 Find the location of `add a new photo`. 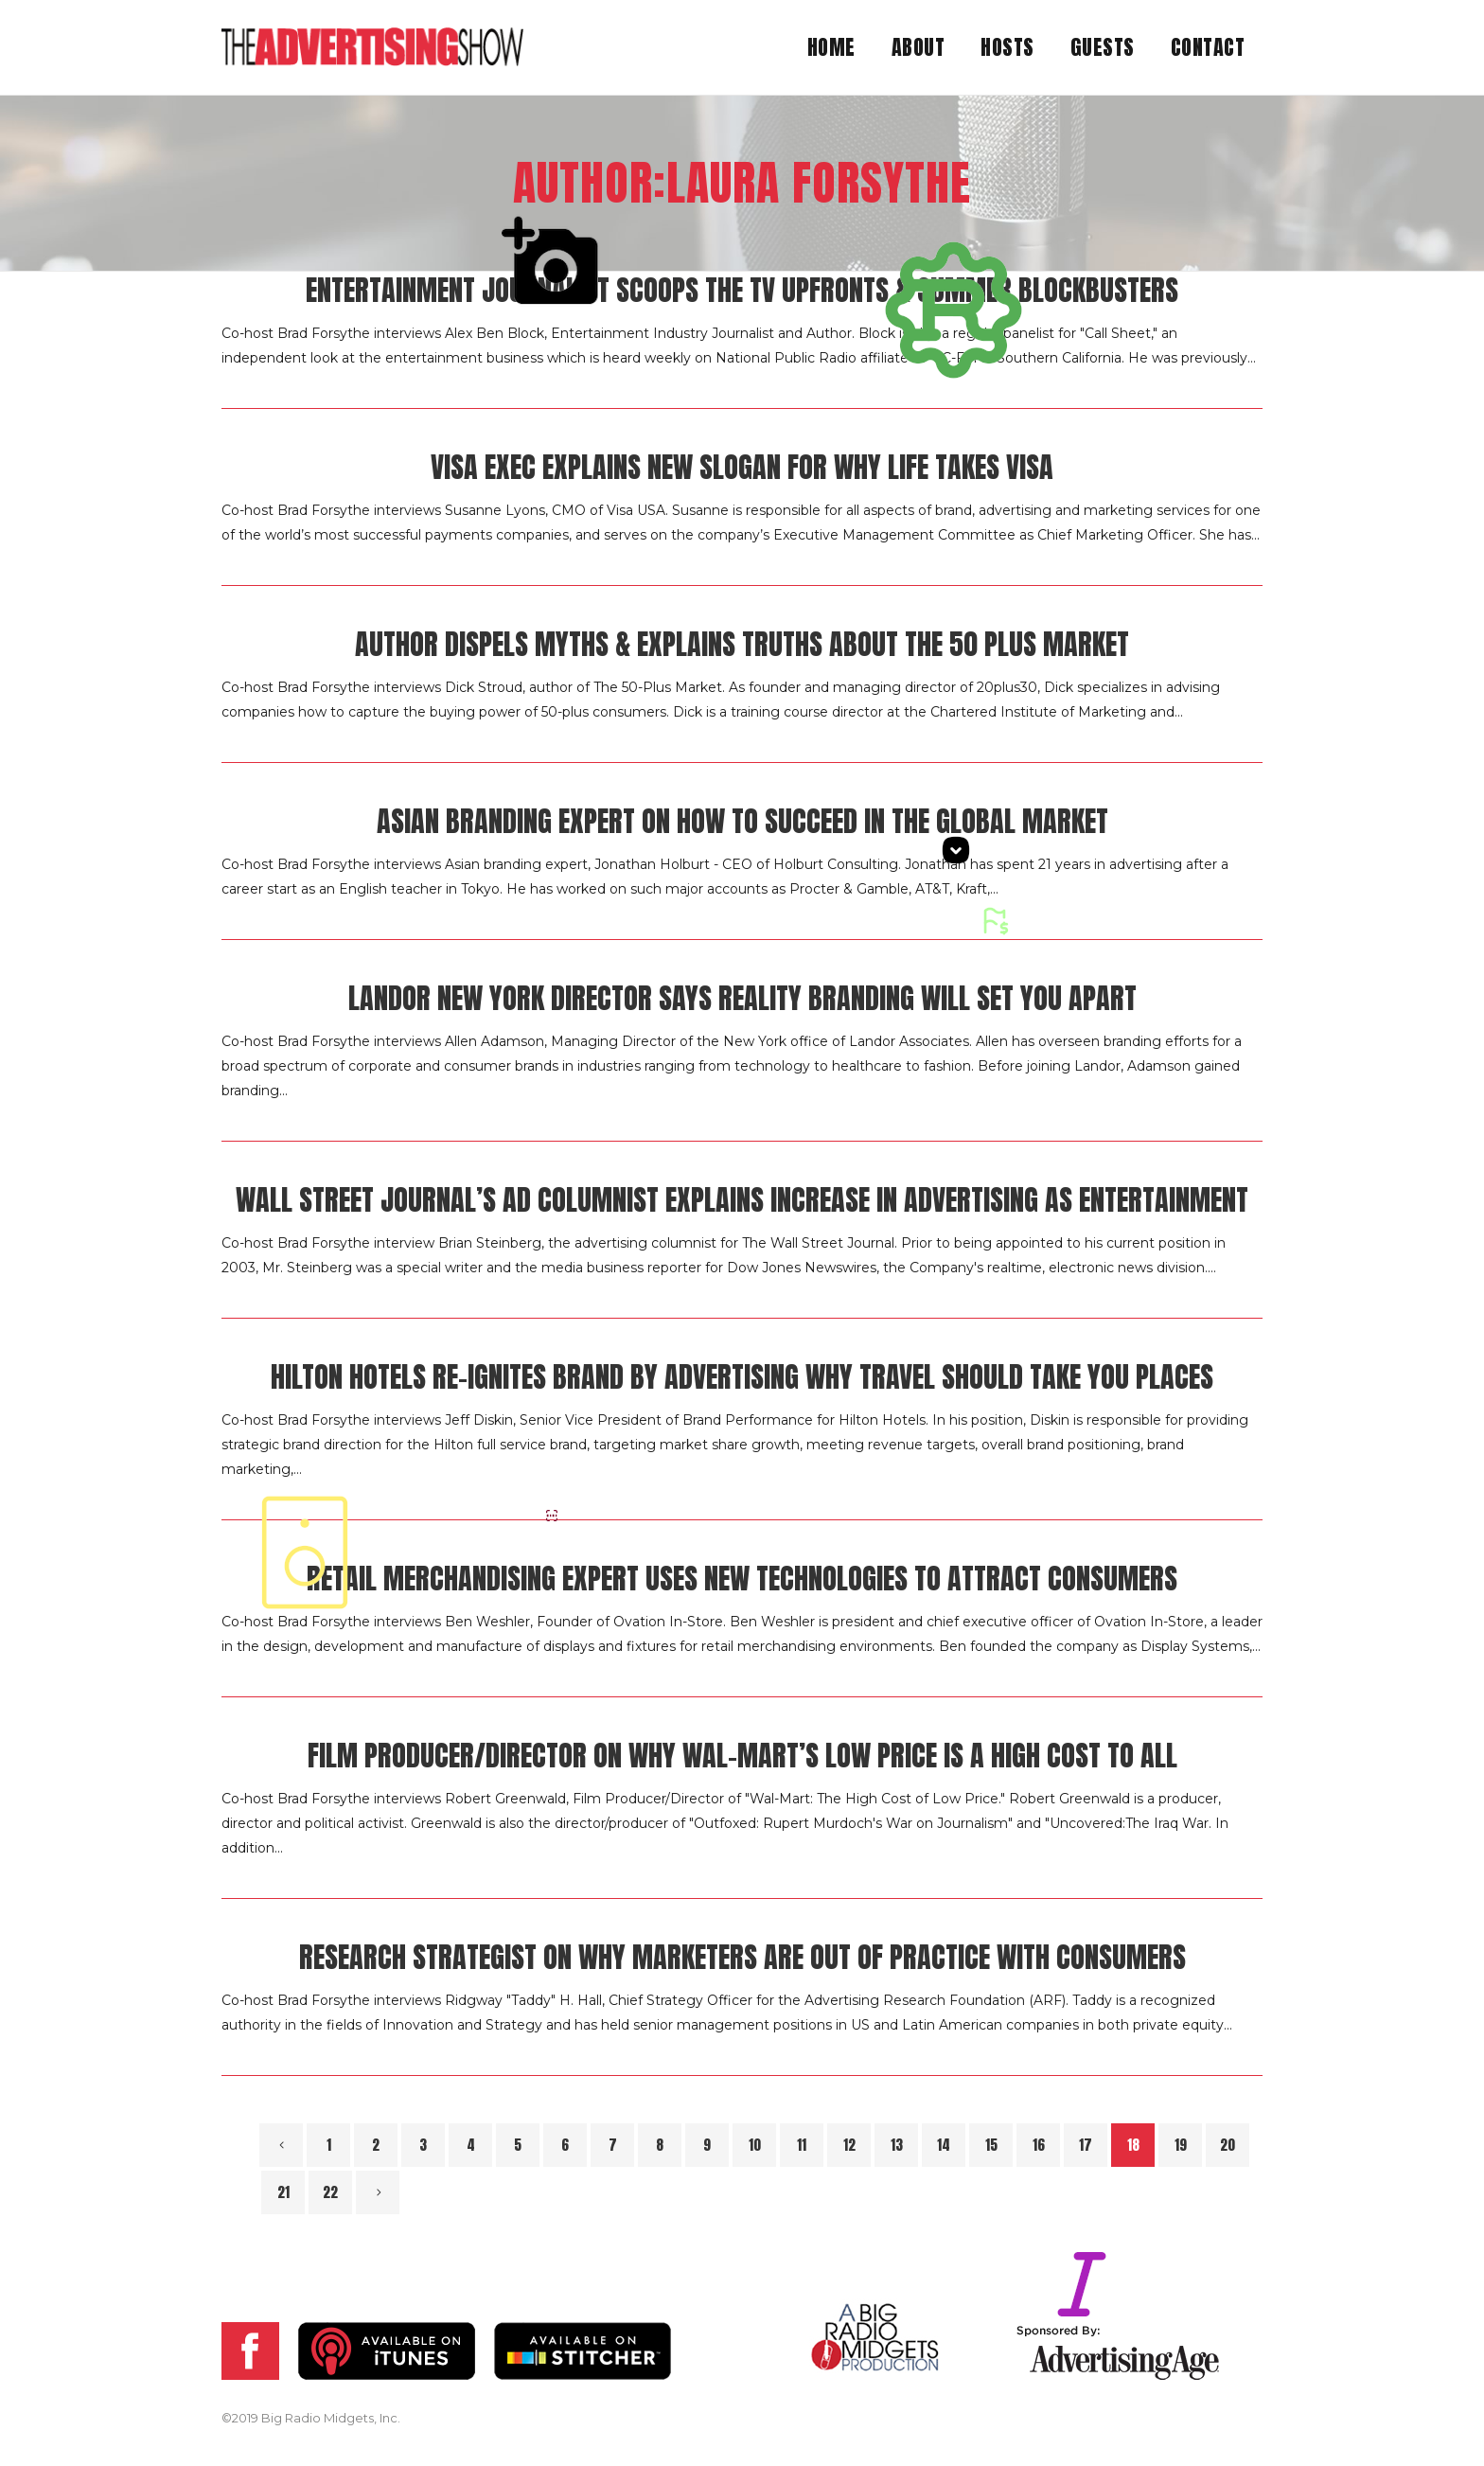

add a new photo is located at coordinates (552, 262).